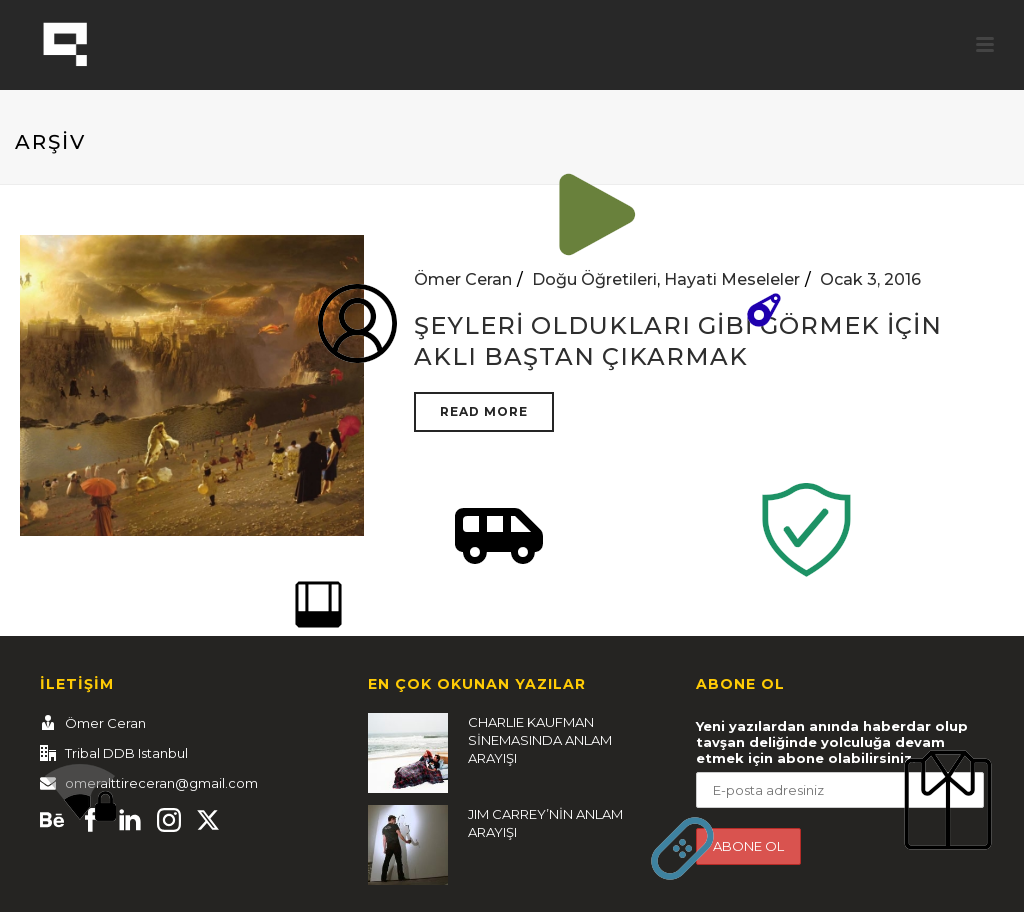 This screenshot has height=912, width=1024. Describe the element at coordinates (357, 323) in the screenshot. I see `access your account settings` at that location.